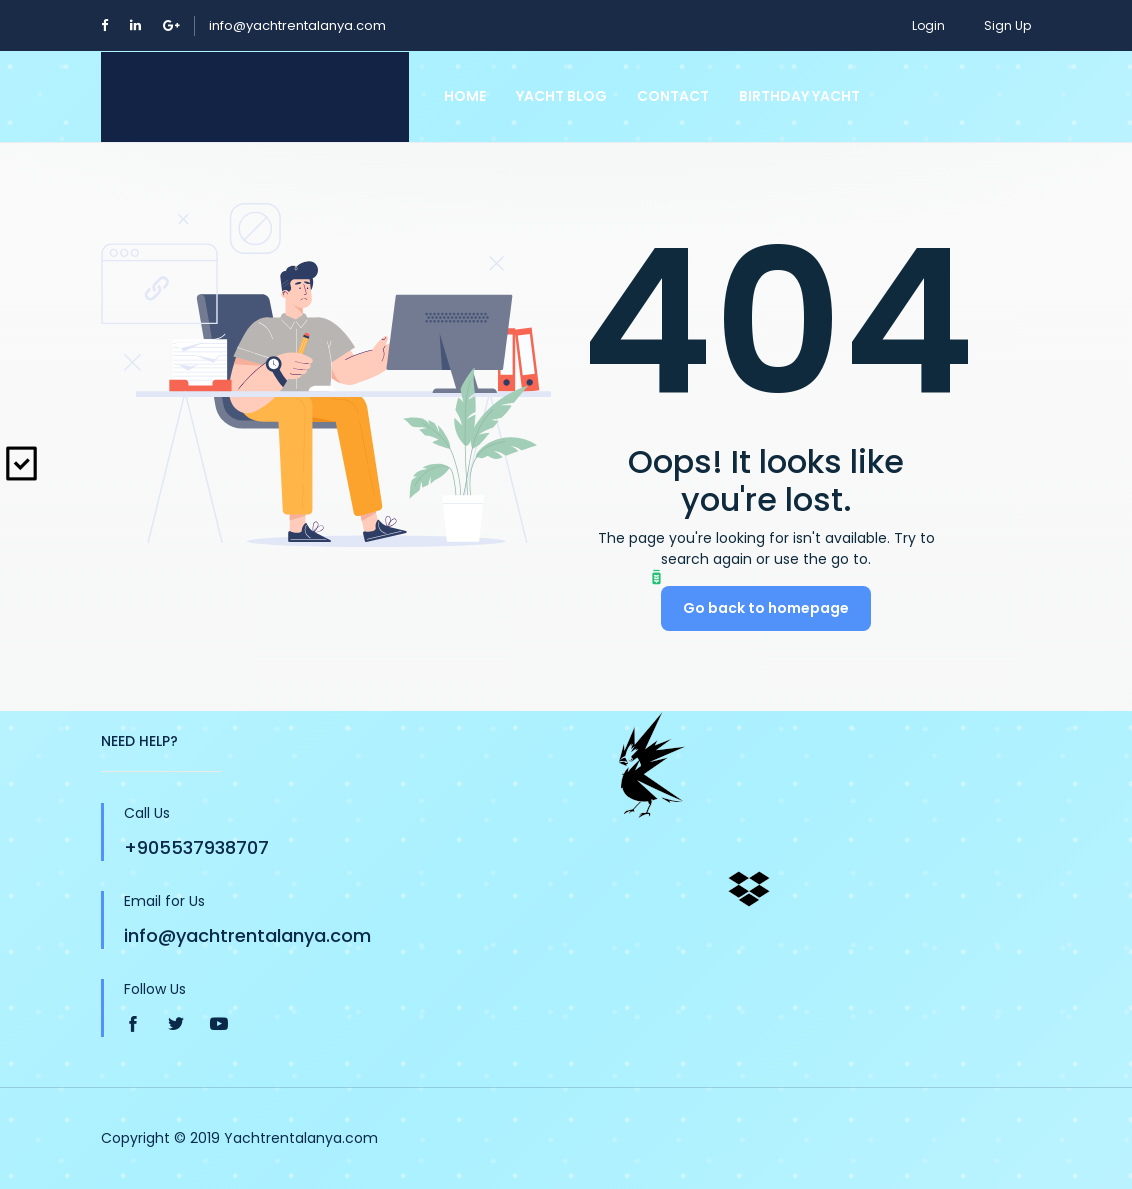 The height and width of the screenshot is (1189, 1132). Describe the element at coordinates (21, 463) in the screenshot. I see `mark task as complete` at that location.